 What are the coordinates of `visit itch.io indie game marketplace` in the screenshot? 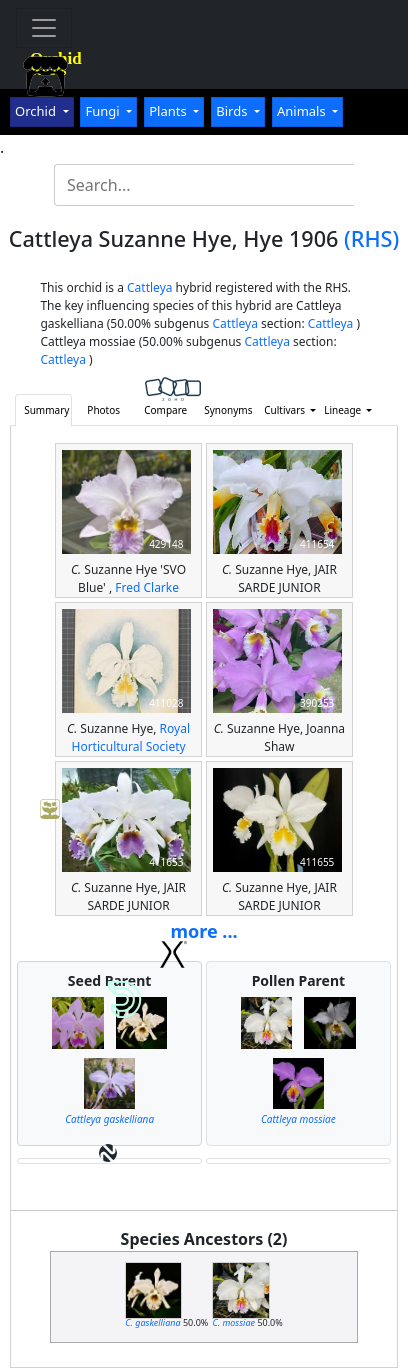 It's located at (45, 76).